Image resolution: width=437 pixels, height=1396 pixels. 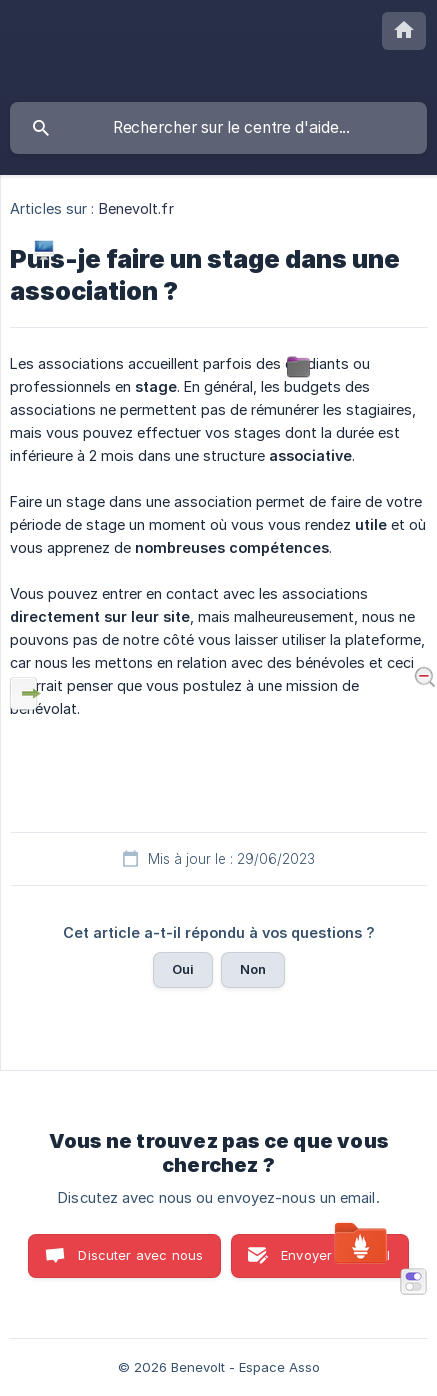 What do you see at coordinates (23, 693) in the screenshot?
I see `export document to another location` at bounding box center [23, 693].